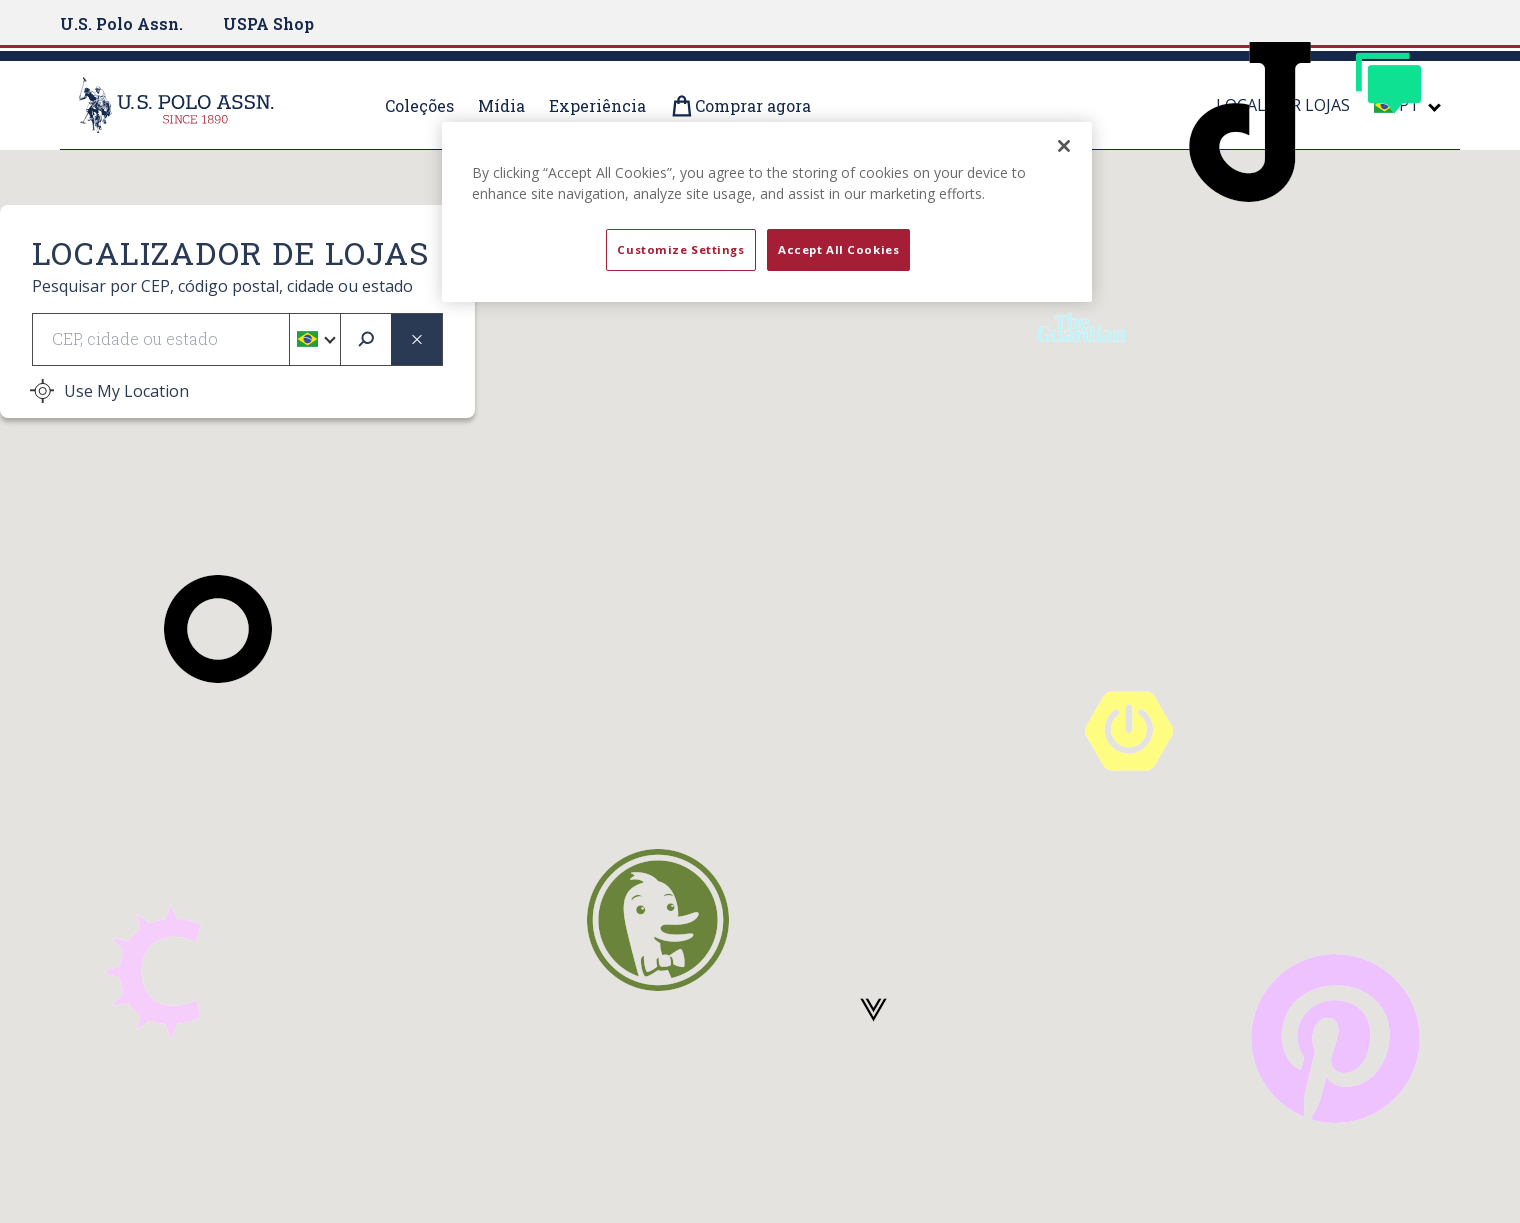 This screenshot has height=1223, width=1520. Describe the element at coordinates (1250, 122) in the screenshot. I see `open Joplin note-taking app` at that location.